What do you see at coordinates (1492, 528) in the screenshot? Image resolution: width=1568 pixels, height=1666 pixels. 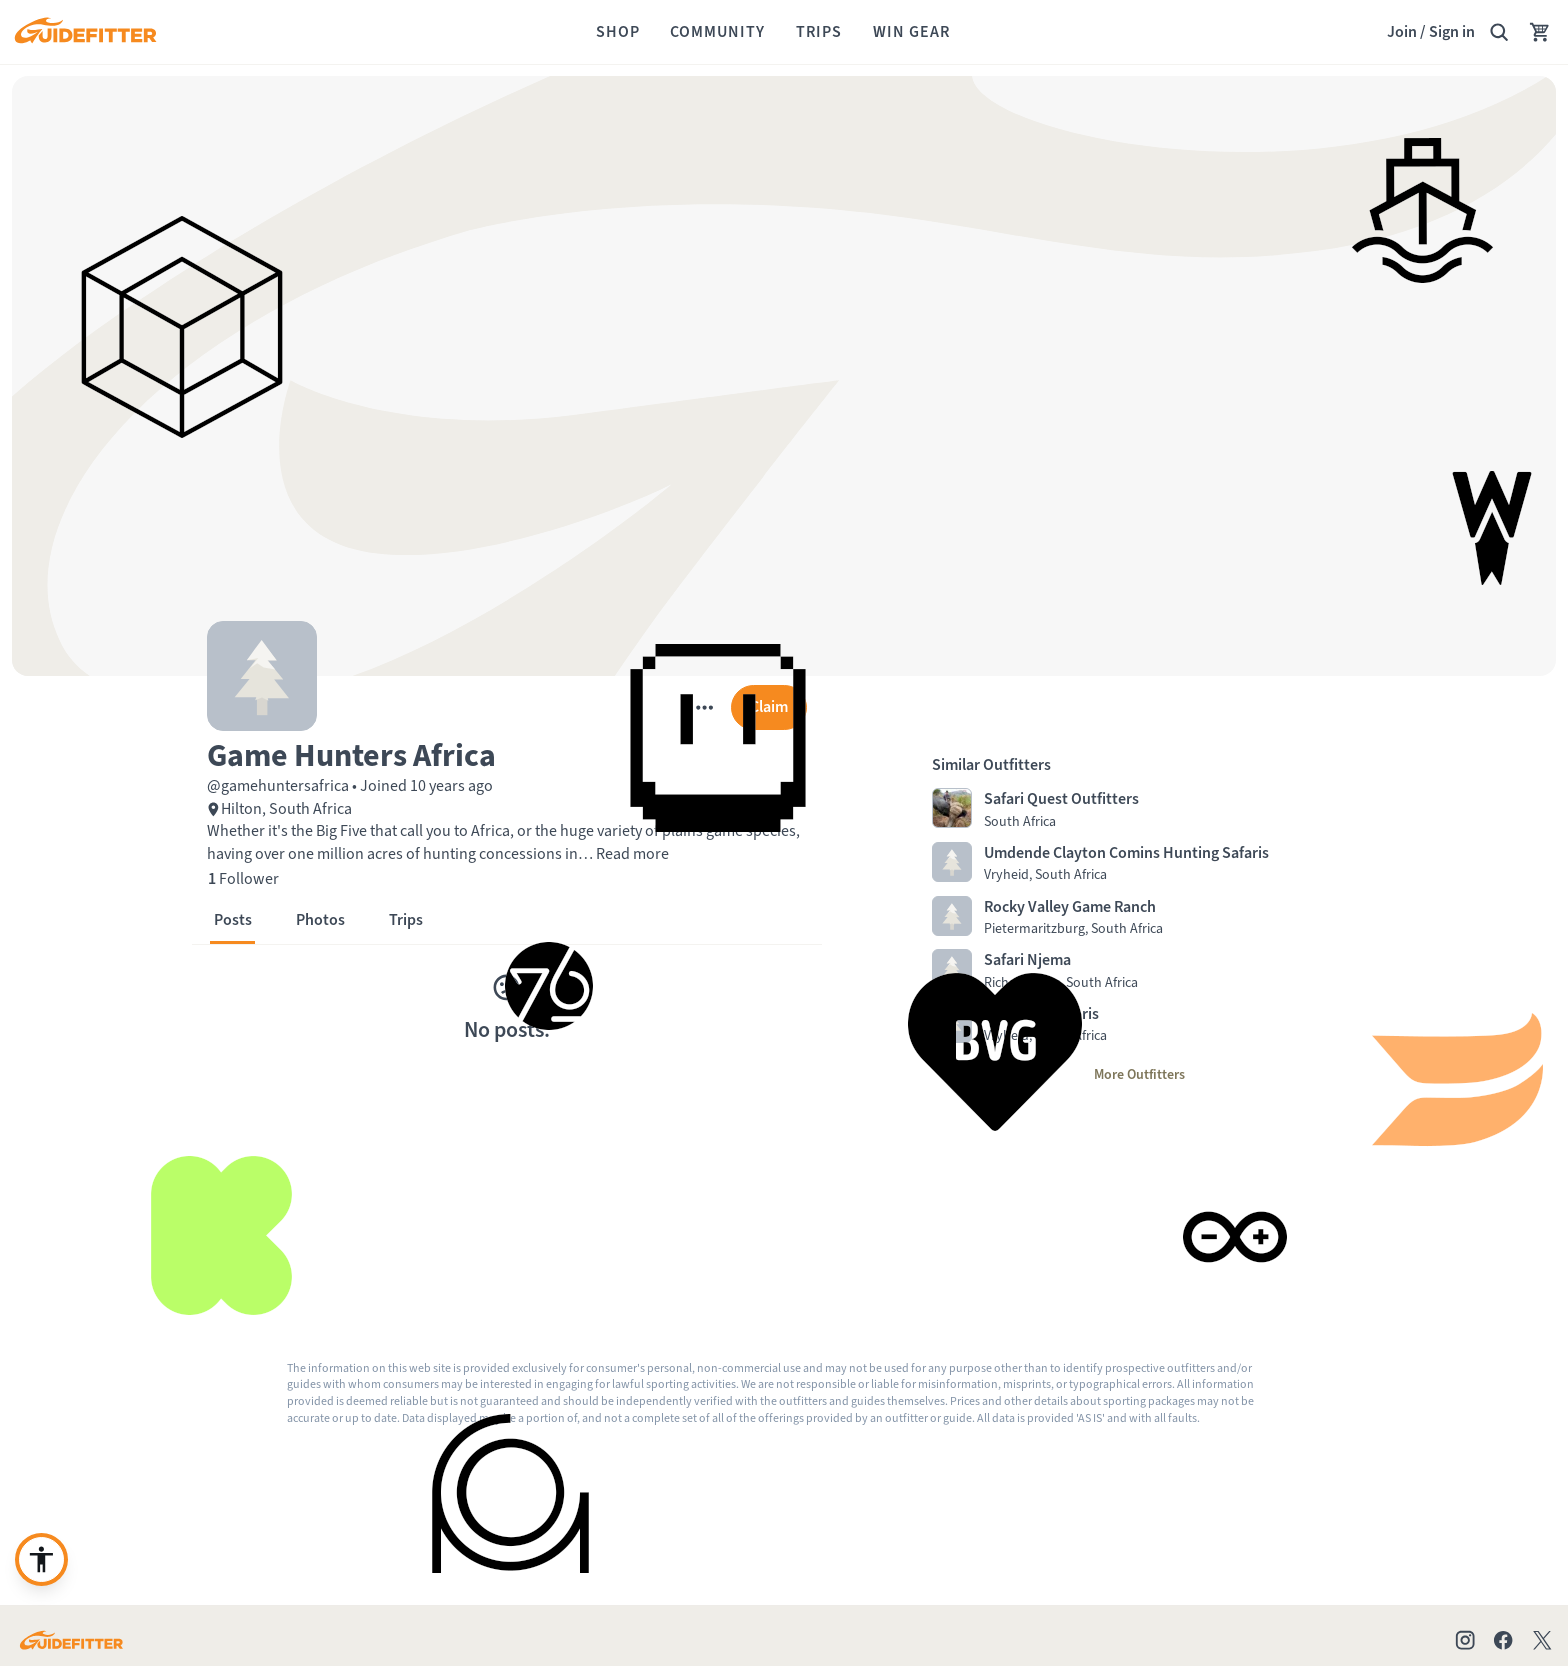 I see `WP Rocket plugin logo` at bounding box center [1492, 528].